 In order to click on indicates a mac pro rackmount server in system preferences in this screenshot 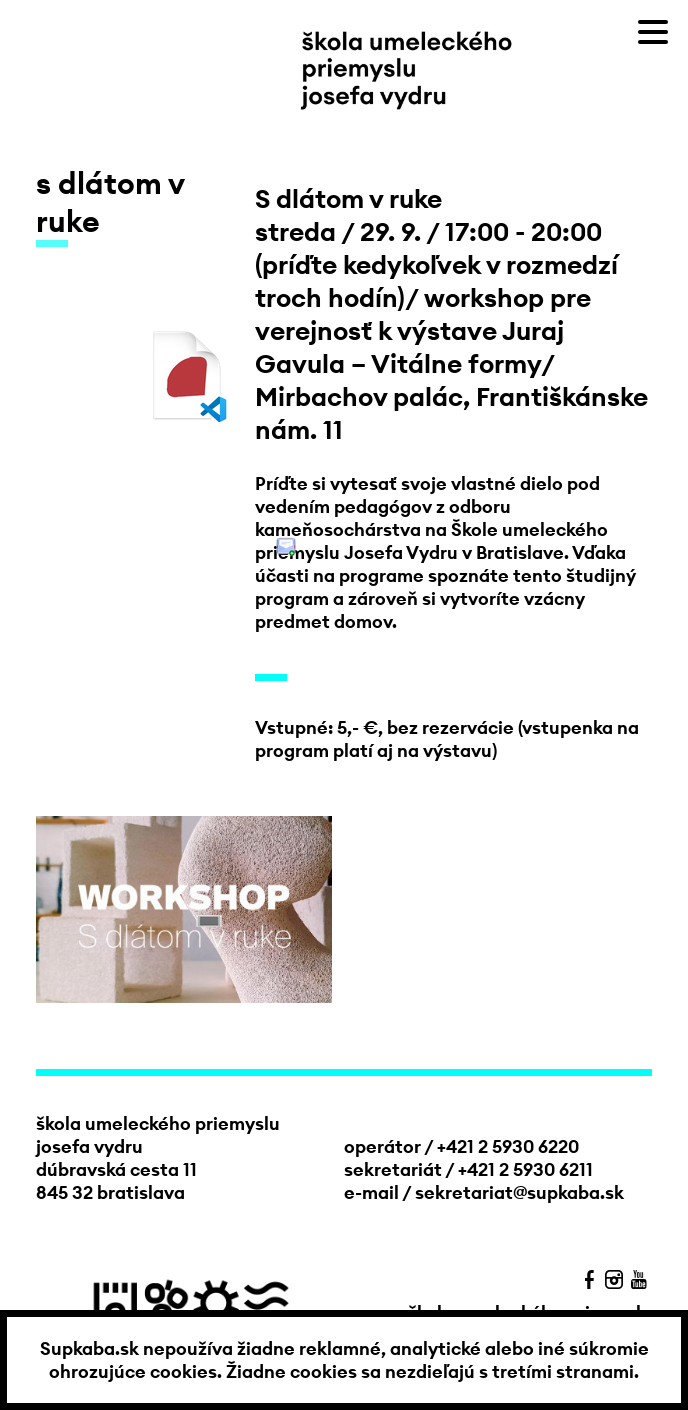, I will do `click(209, 921)`.